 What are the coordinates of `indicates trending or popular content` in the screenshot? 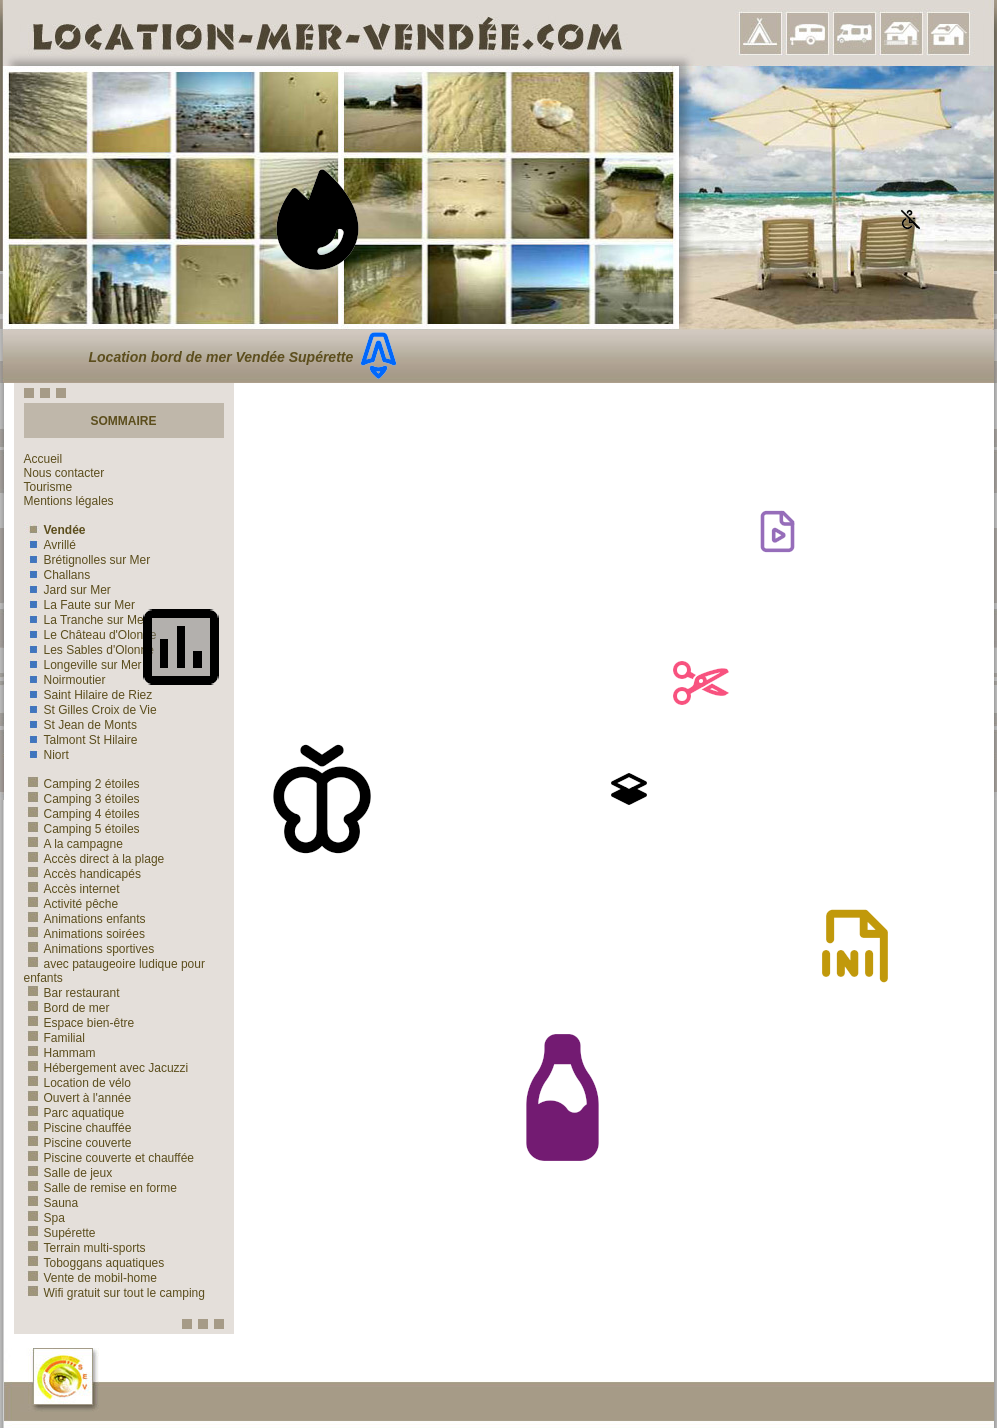 It's located at (317, 221).